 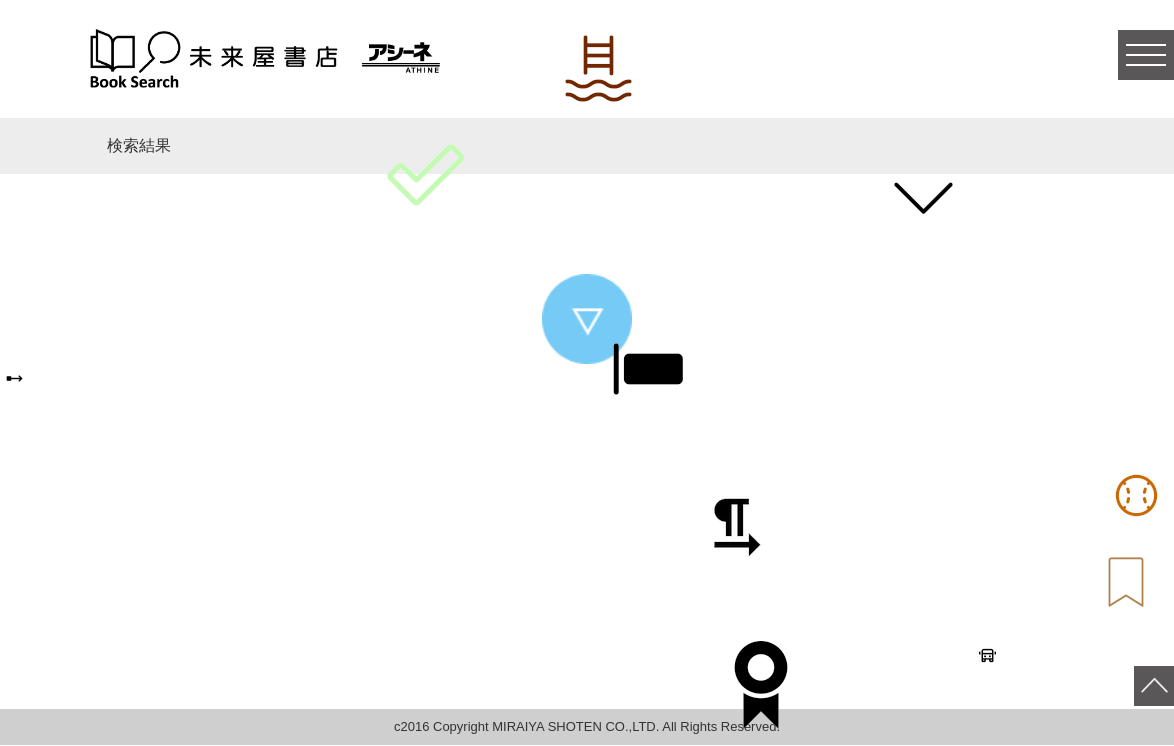 I want to click on expand a dropdown menu, so click(x=923, y=195).